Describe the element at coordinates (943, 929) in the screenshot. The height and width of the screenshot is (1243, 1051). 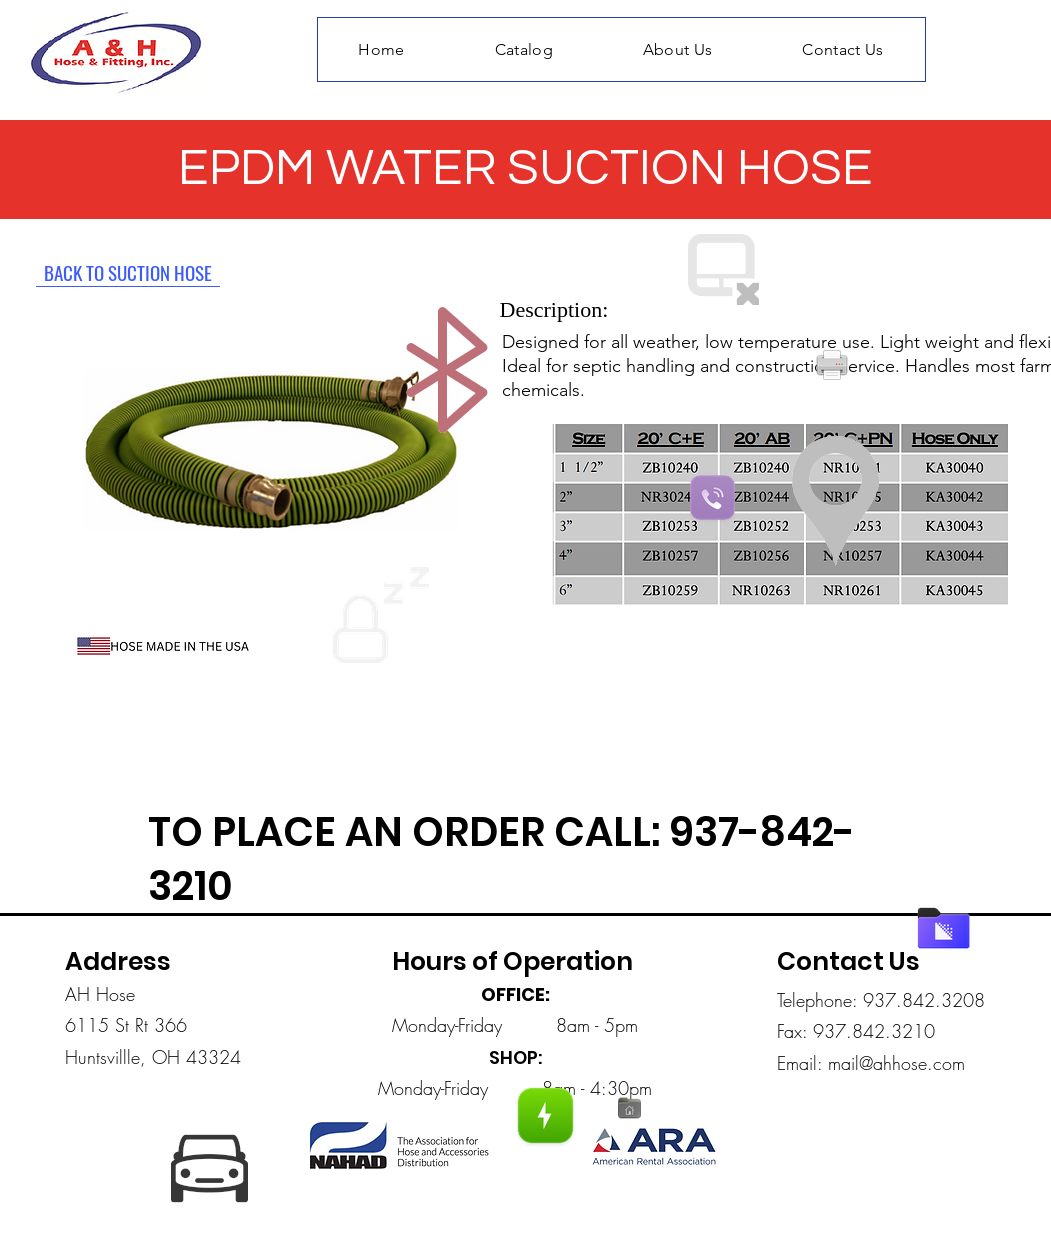
I see `open folder containing Adobe Media Encoder files` at that location.